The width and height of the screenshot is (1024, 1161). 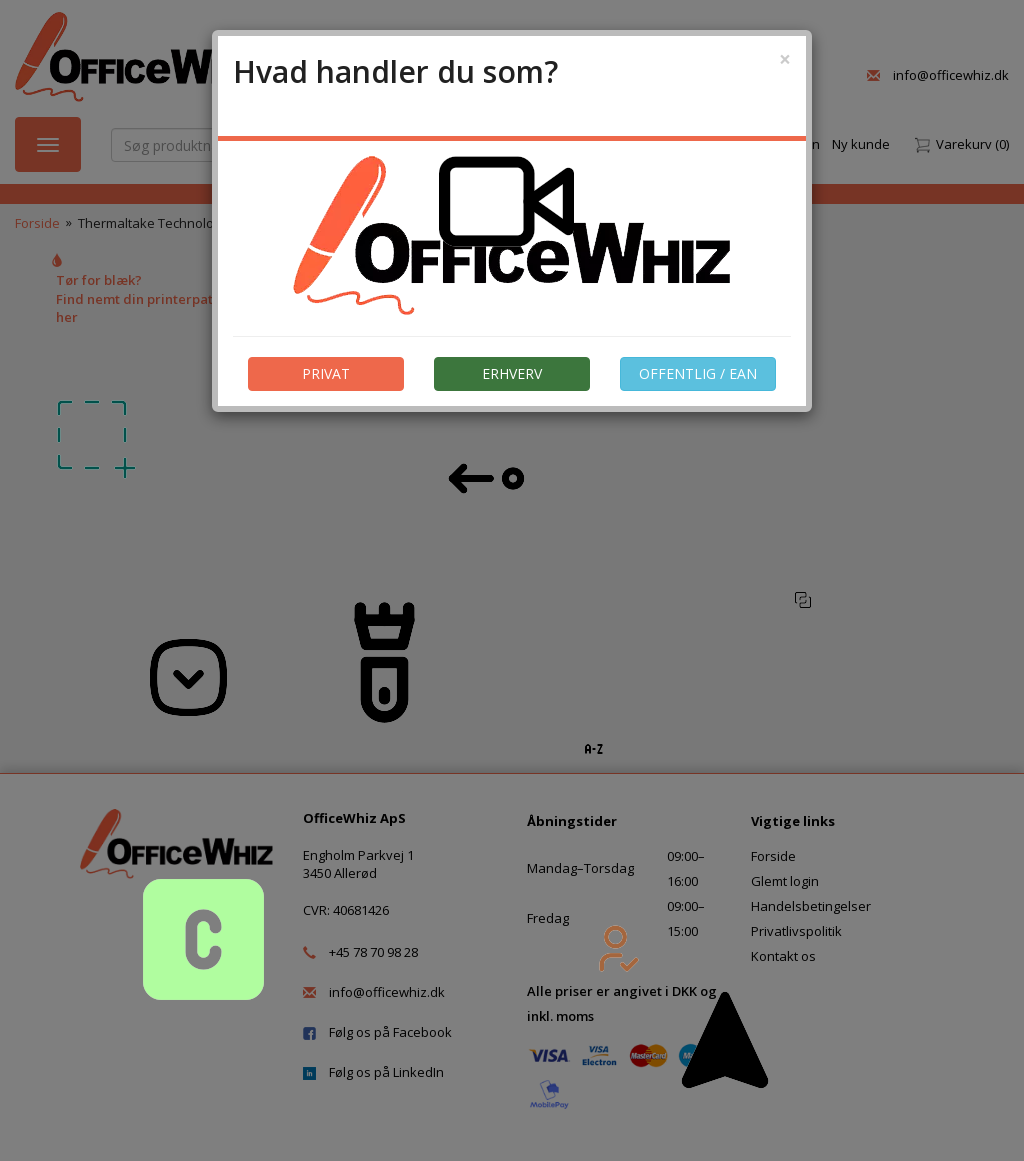 What do you see at coordinates (188, 677) in the screenshot?
I see `expand dropdown menu or content` at bounding box center [188, 677].